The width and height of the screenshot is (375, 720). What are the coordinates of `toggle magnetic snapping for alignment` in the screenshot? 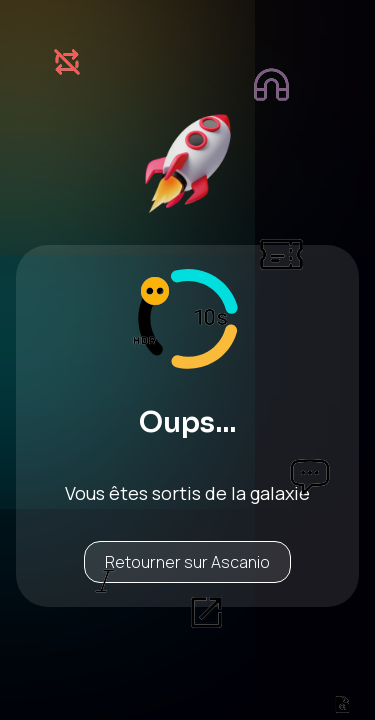 It's located at (271, 84).